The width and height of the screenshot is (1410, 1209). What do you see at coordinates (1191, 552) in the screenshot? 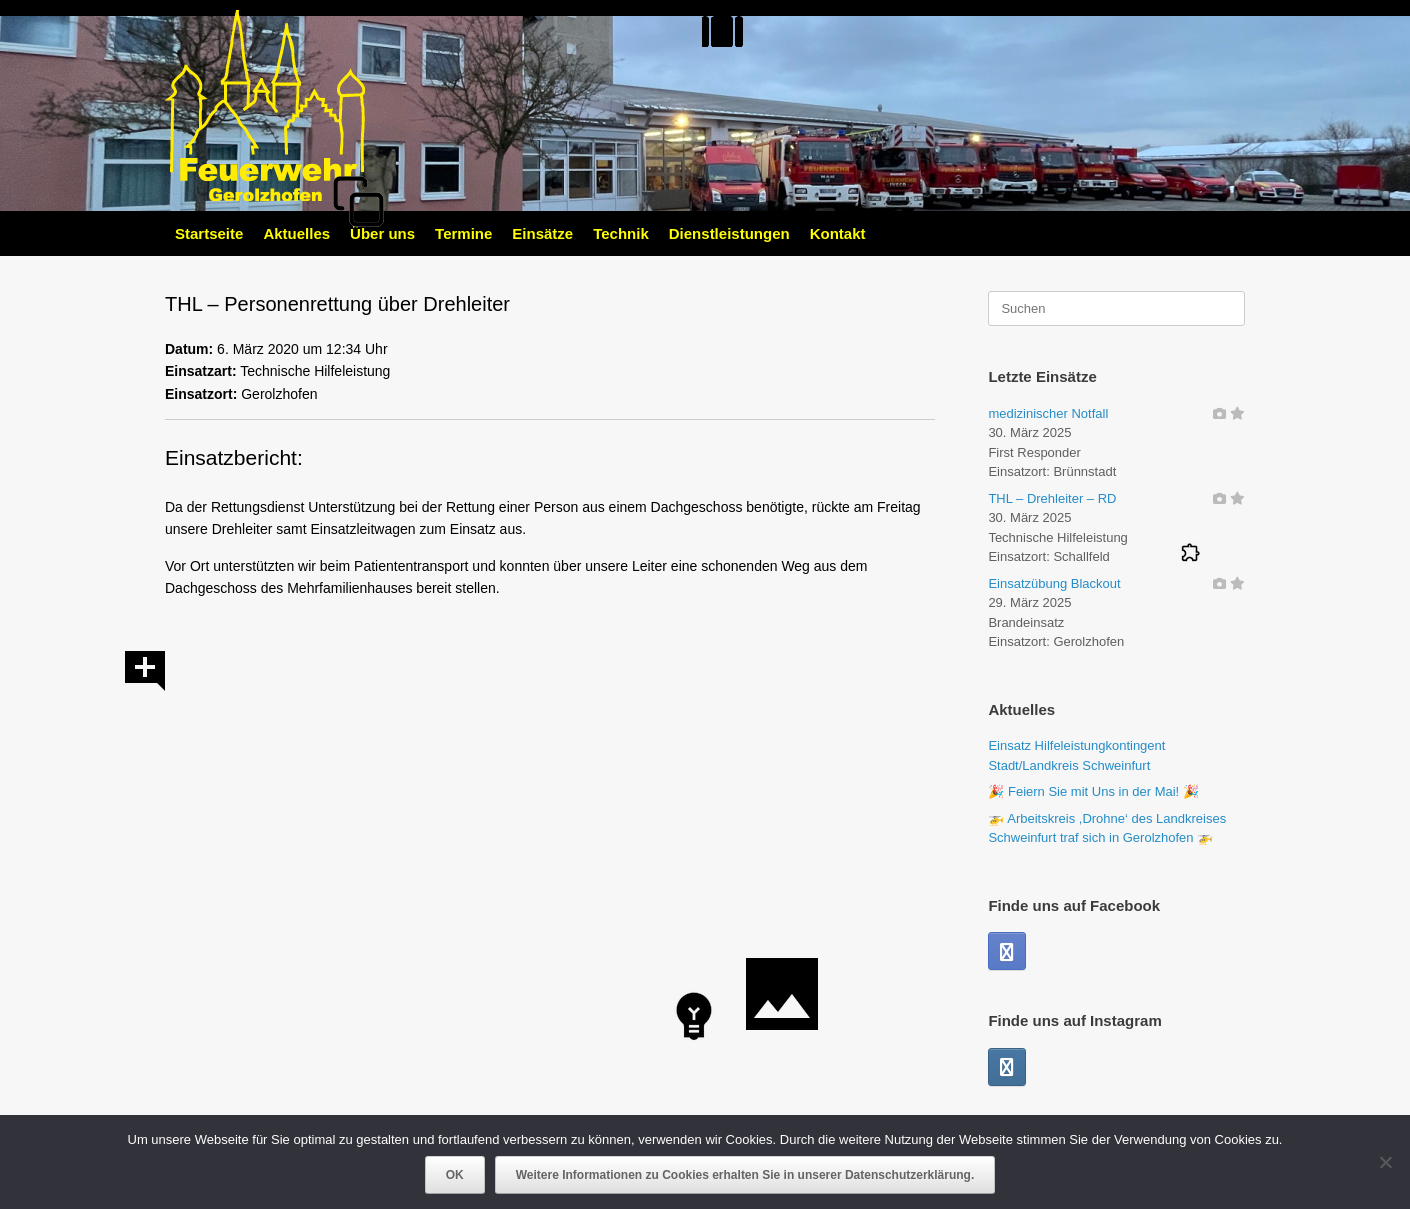
I see `access browser extensions or add-ons` at bounding box center [1191, 552].